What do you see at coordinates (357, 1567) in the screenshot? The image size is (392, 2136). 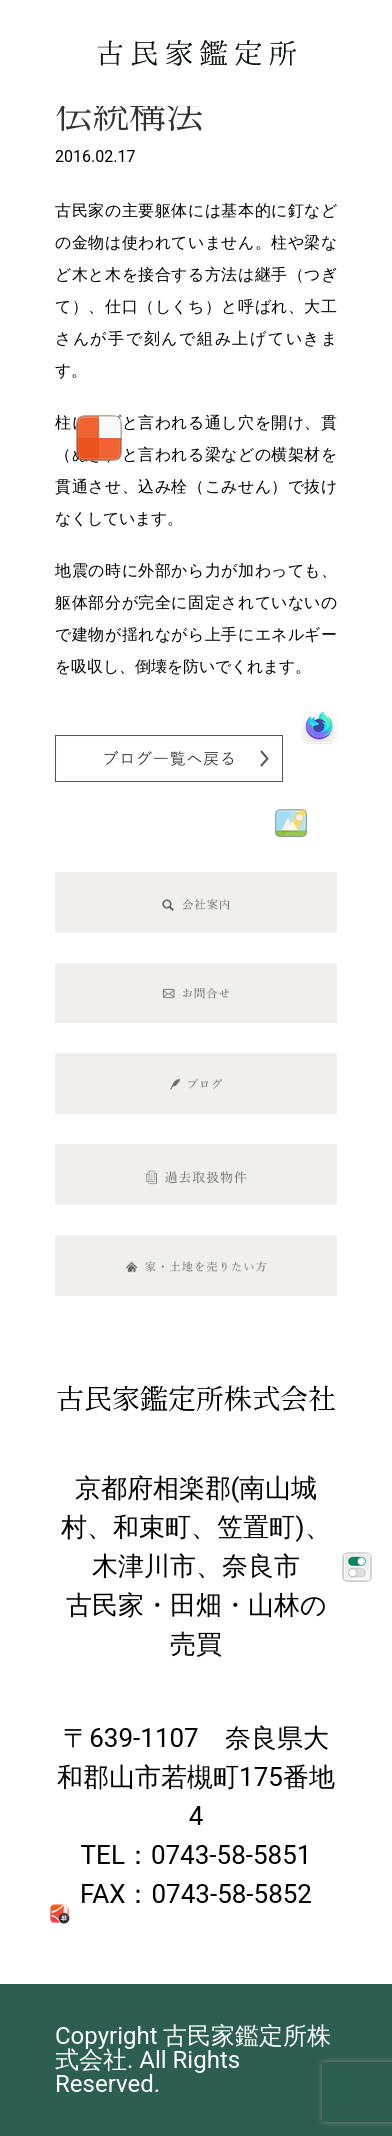 I see `open gnome tweaks application` at bounding box center [357, 1567].